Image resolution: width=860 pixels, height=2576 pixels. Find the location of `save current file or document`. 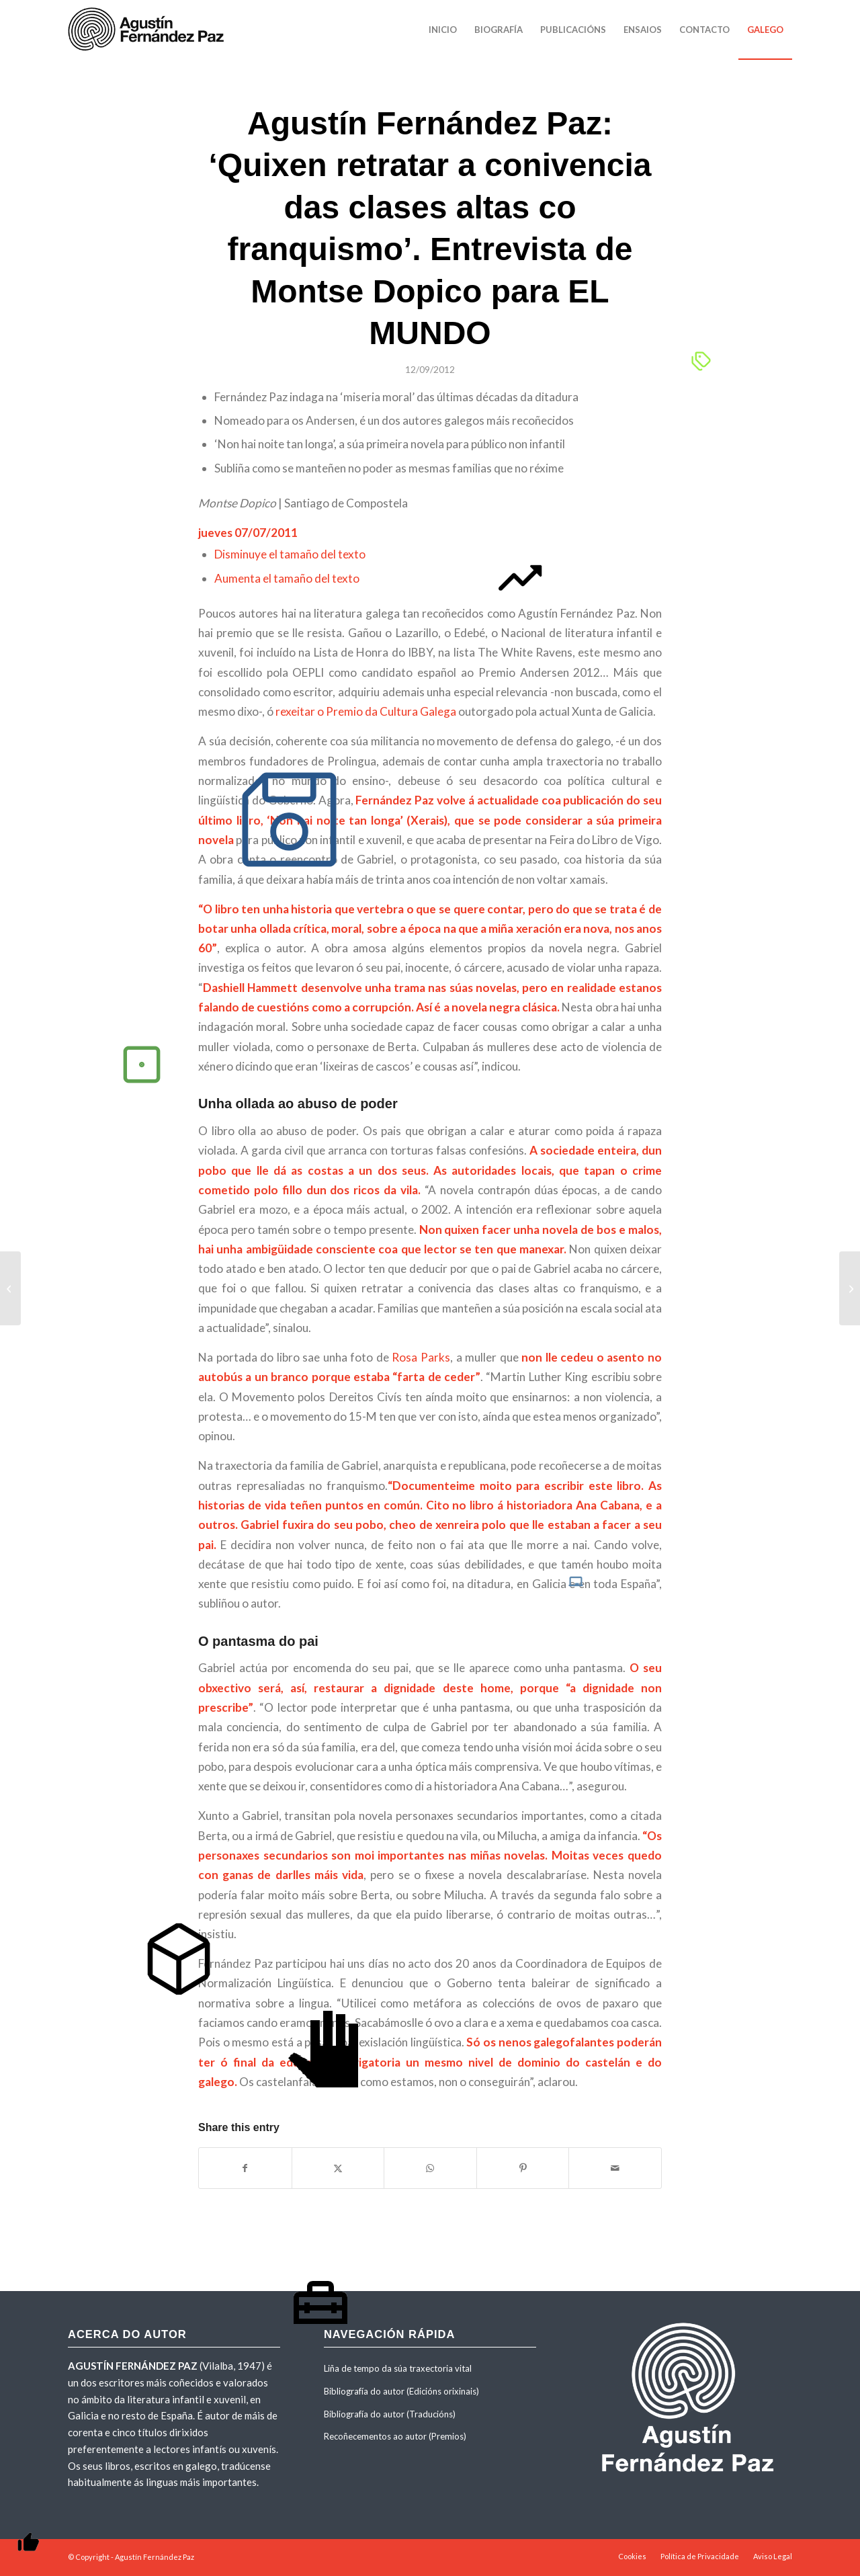

save current file or document is located at coordinates (289, 819).